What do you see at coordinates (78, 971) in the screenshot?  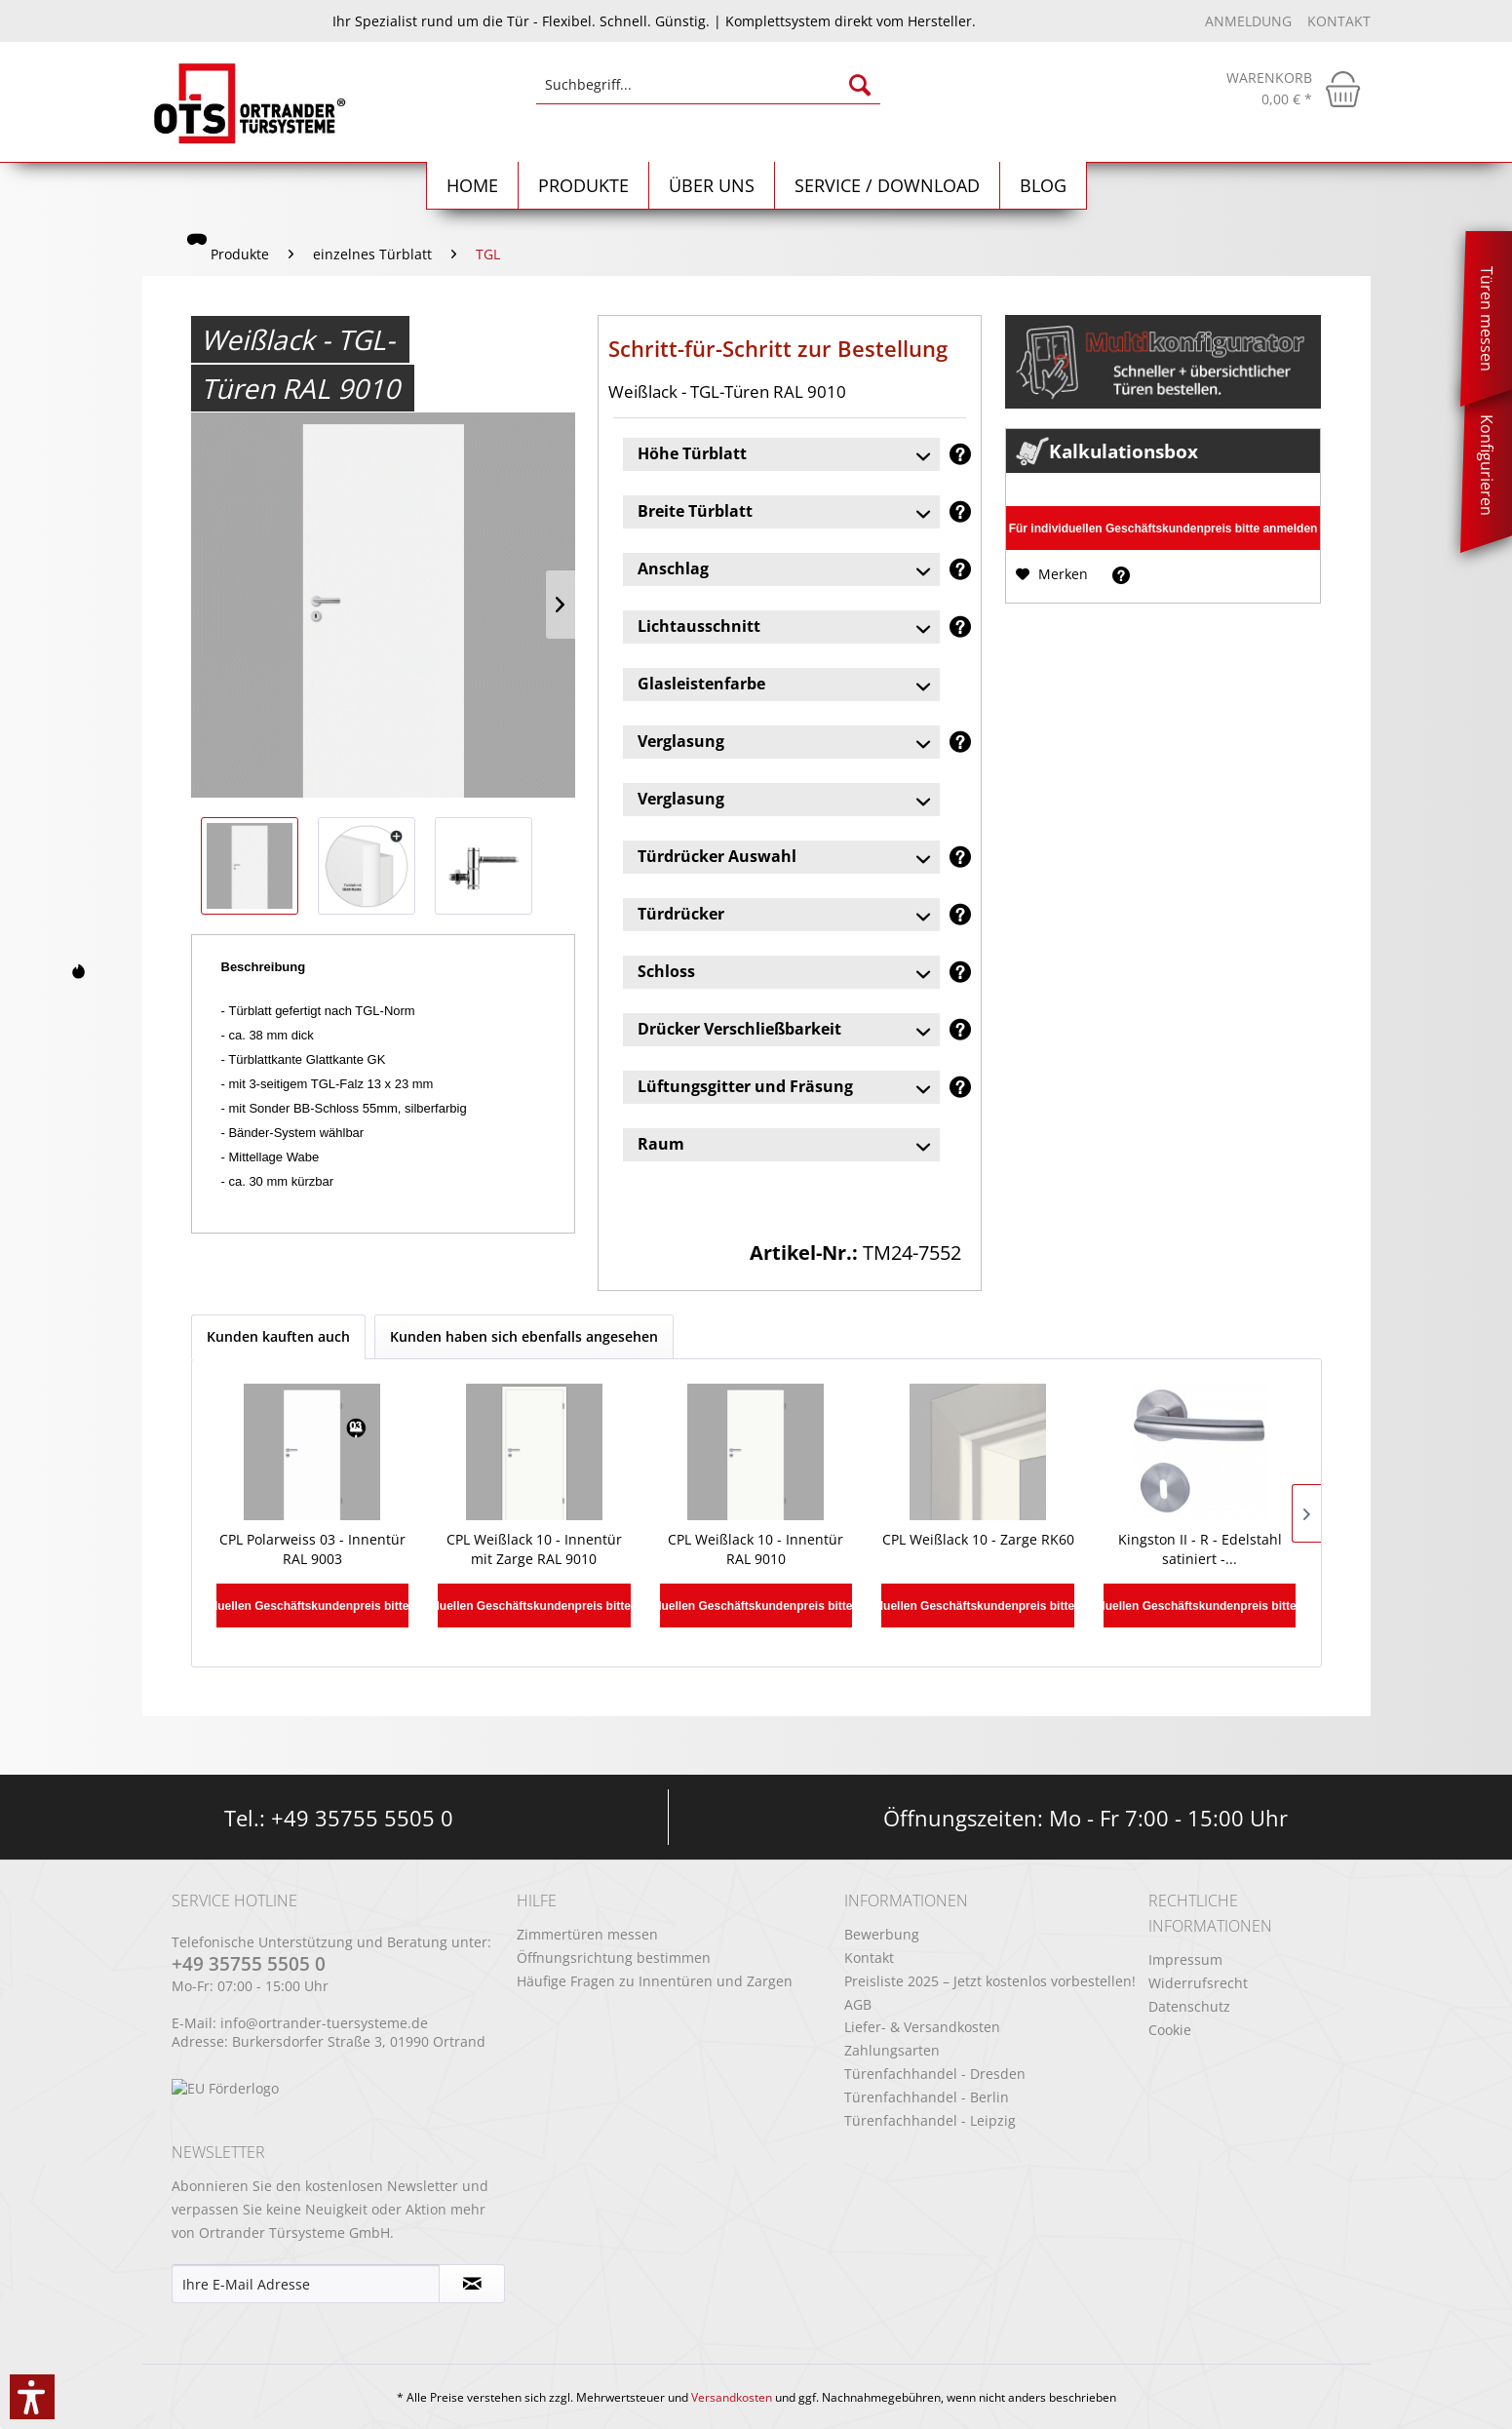 I see `open tinder dating app` at bounding box center [78, 971].